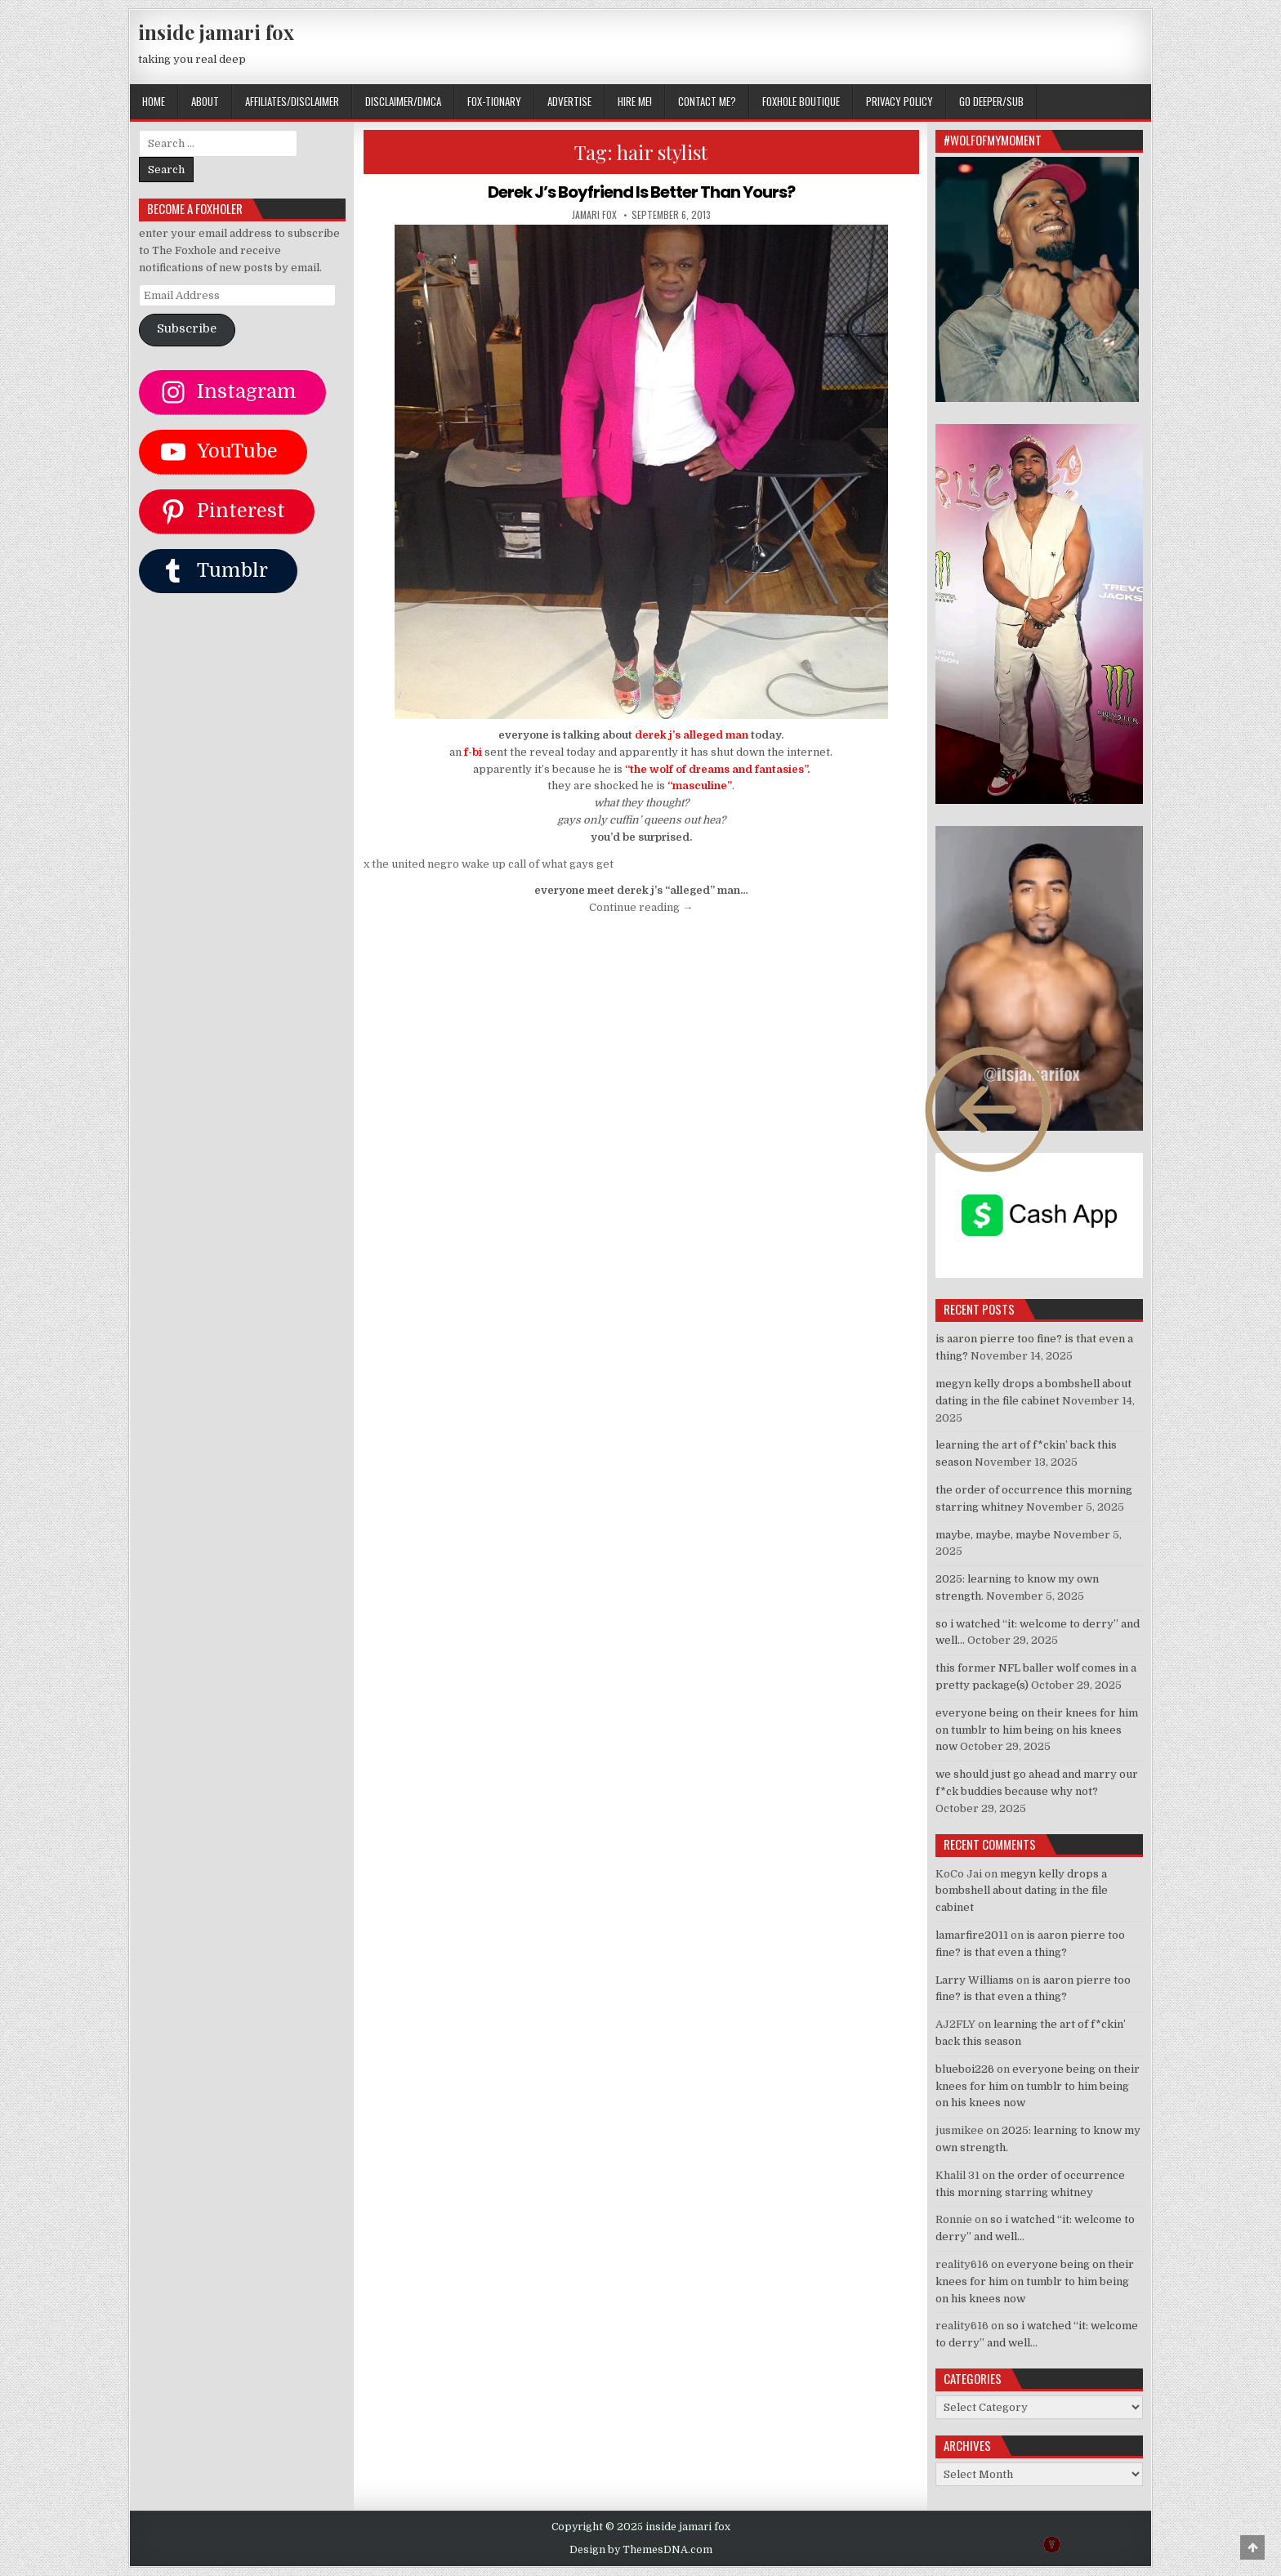  Describe the element at coordinates (988, 1109) in the screenshot. I see `go back to the previous screen` at that location.